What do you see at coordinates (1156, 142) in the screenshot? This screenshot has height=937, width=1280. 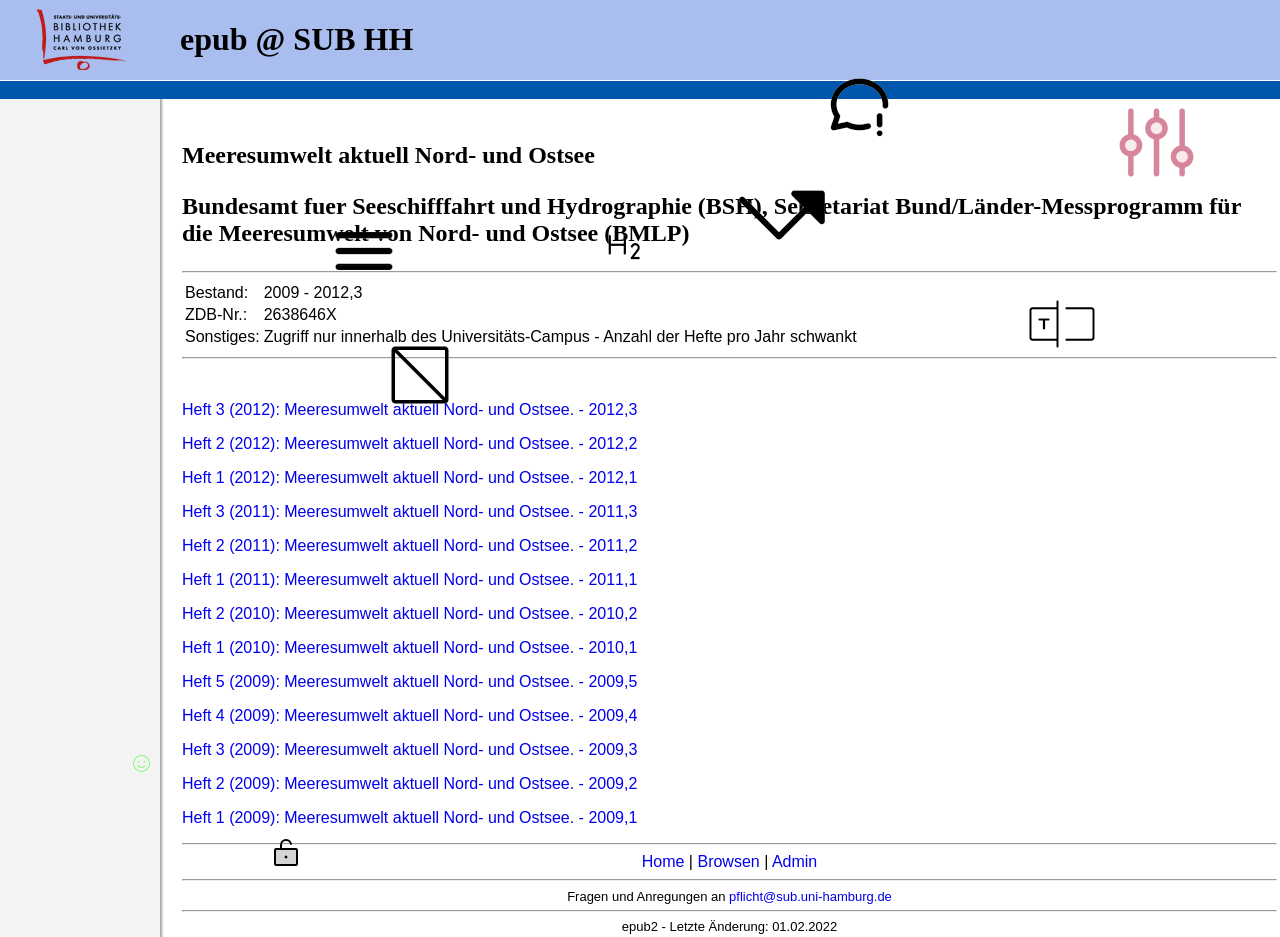 I see `adjust settings or preferences` at bounding box center [1156, 142].